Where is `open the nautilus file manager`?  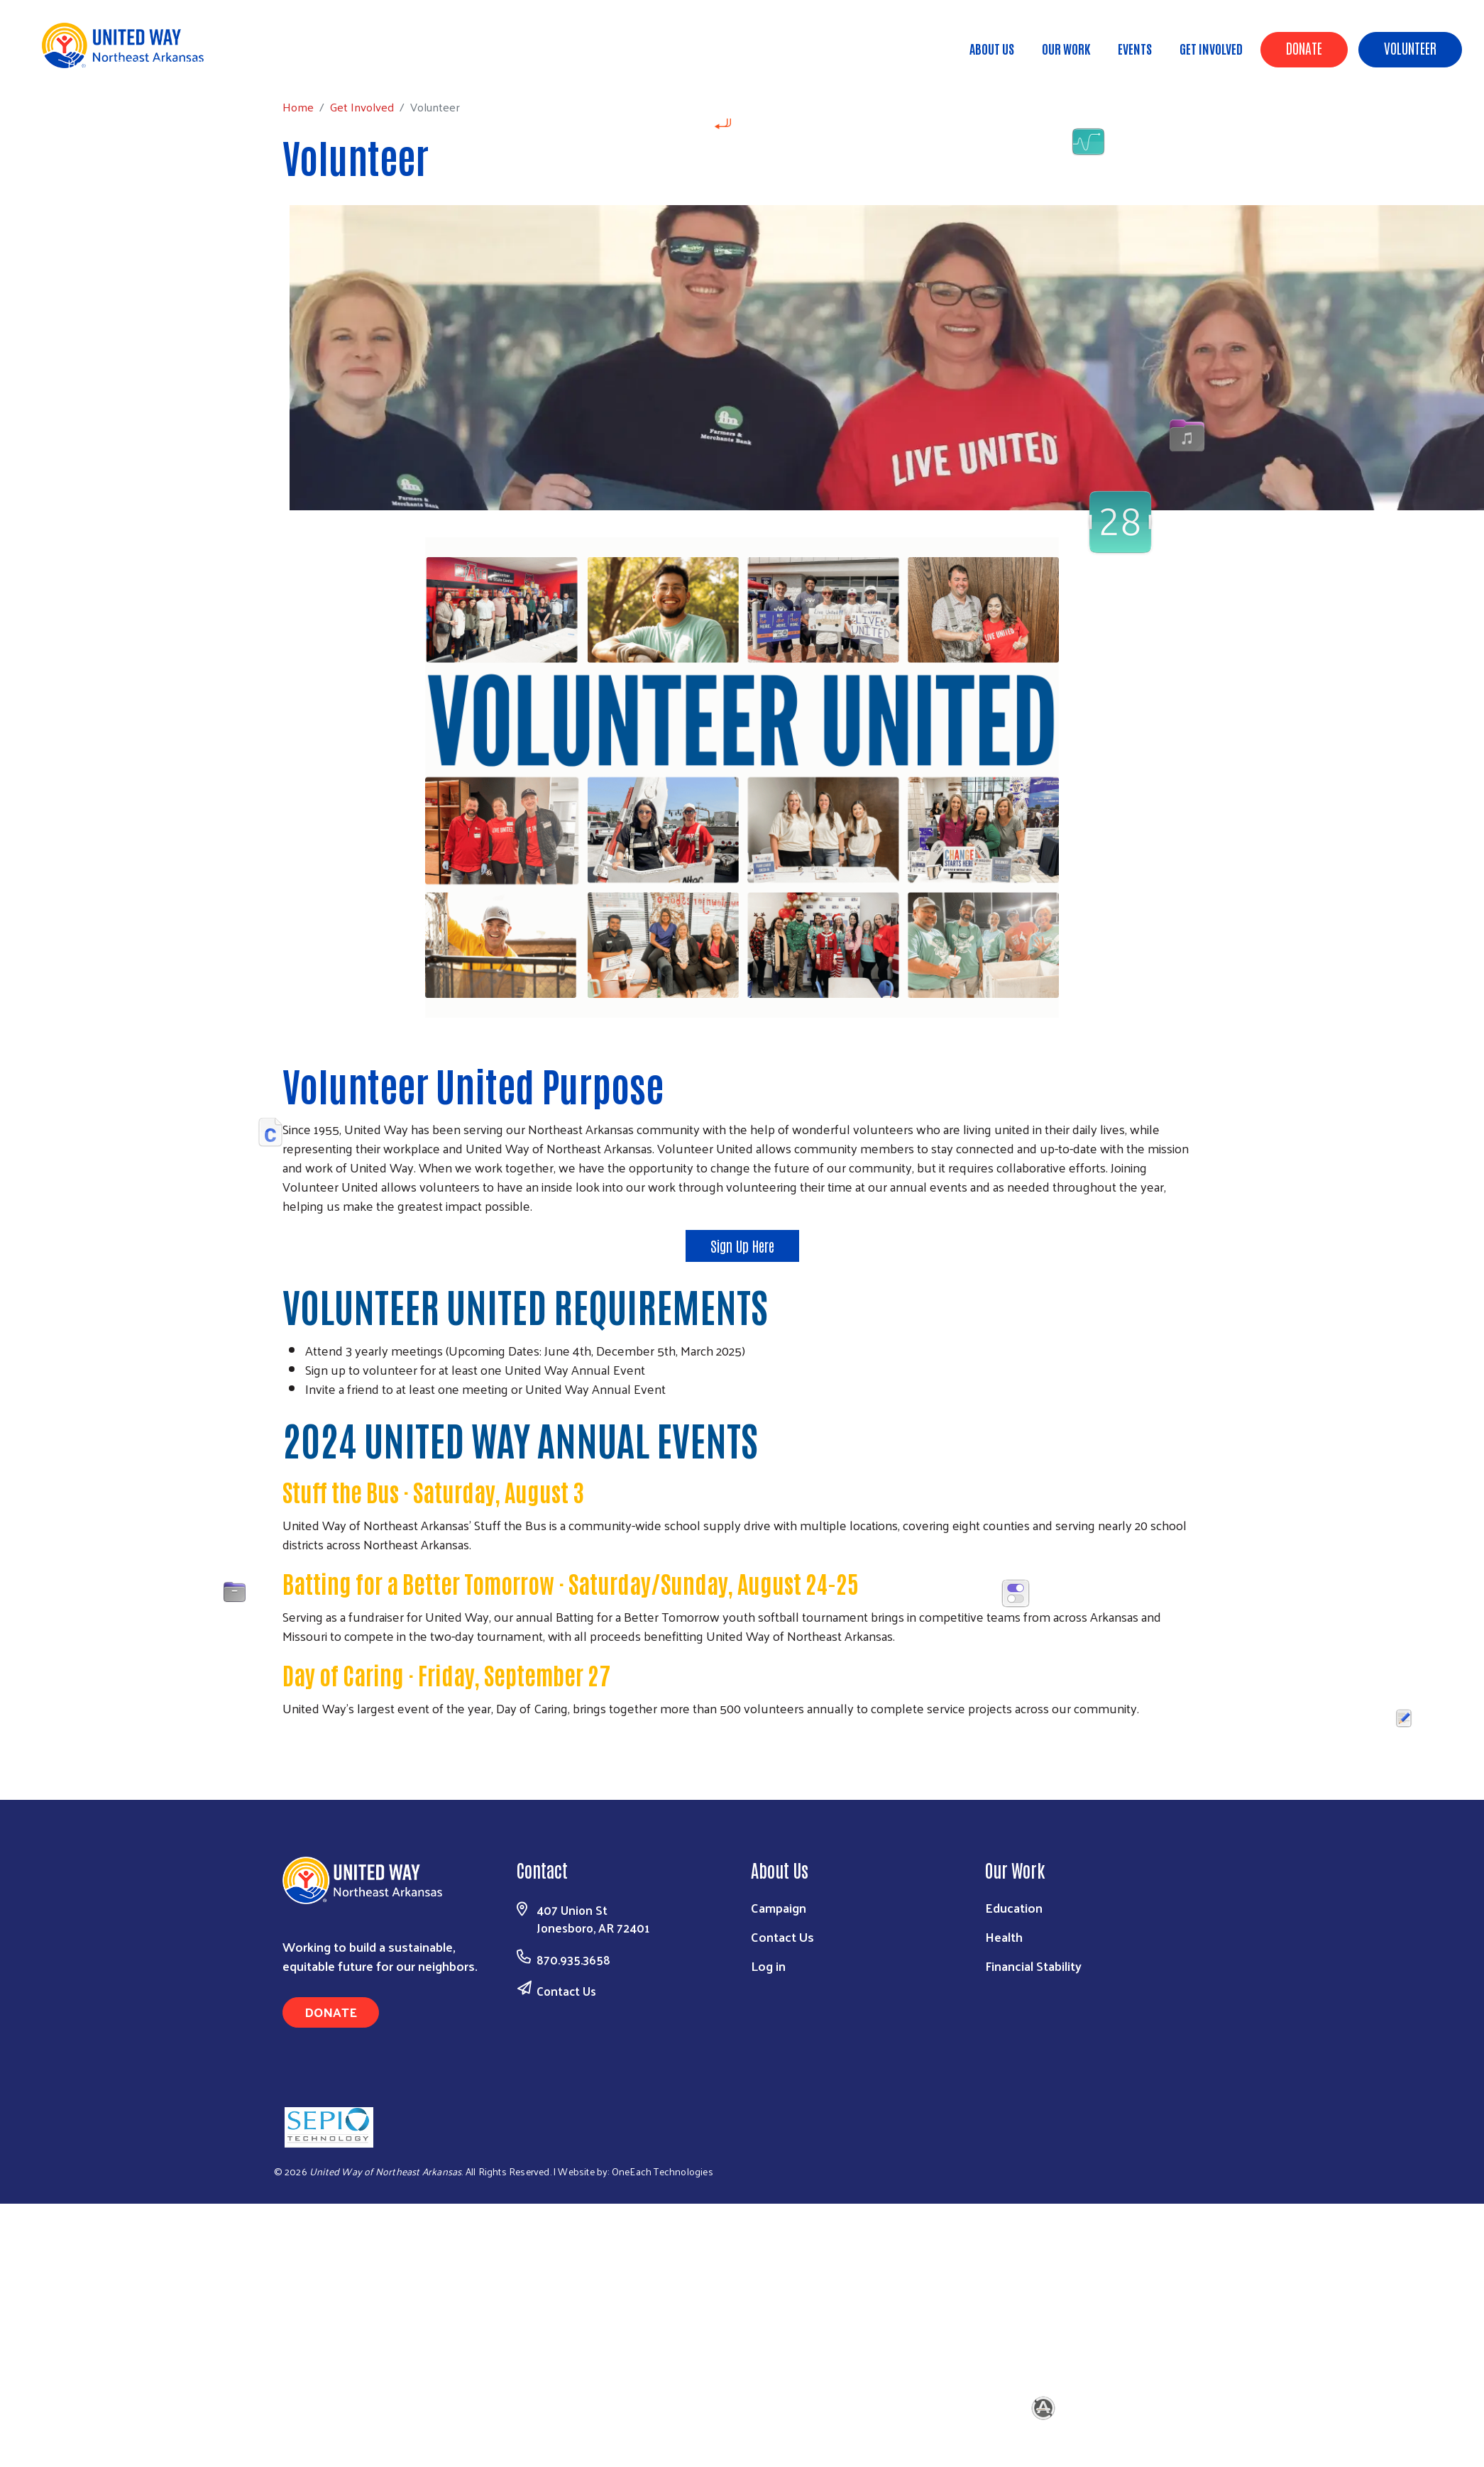
open the nautilus file manager is located at coordinates (234, 1591).